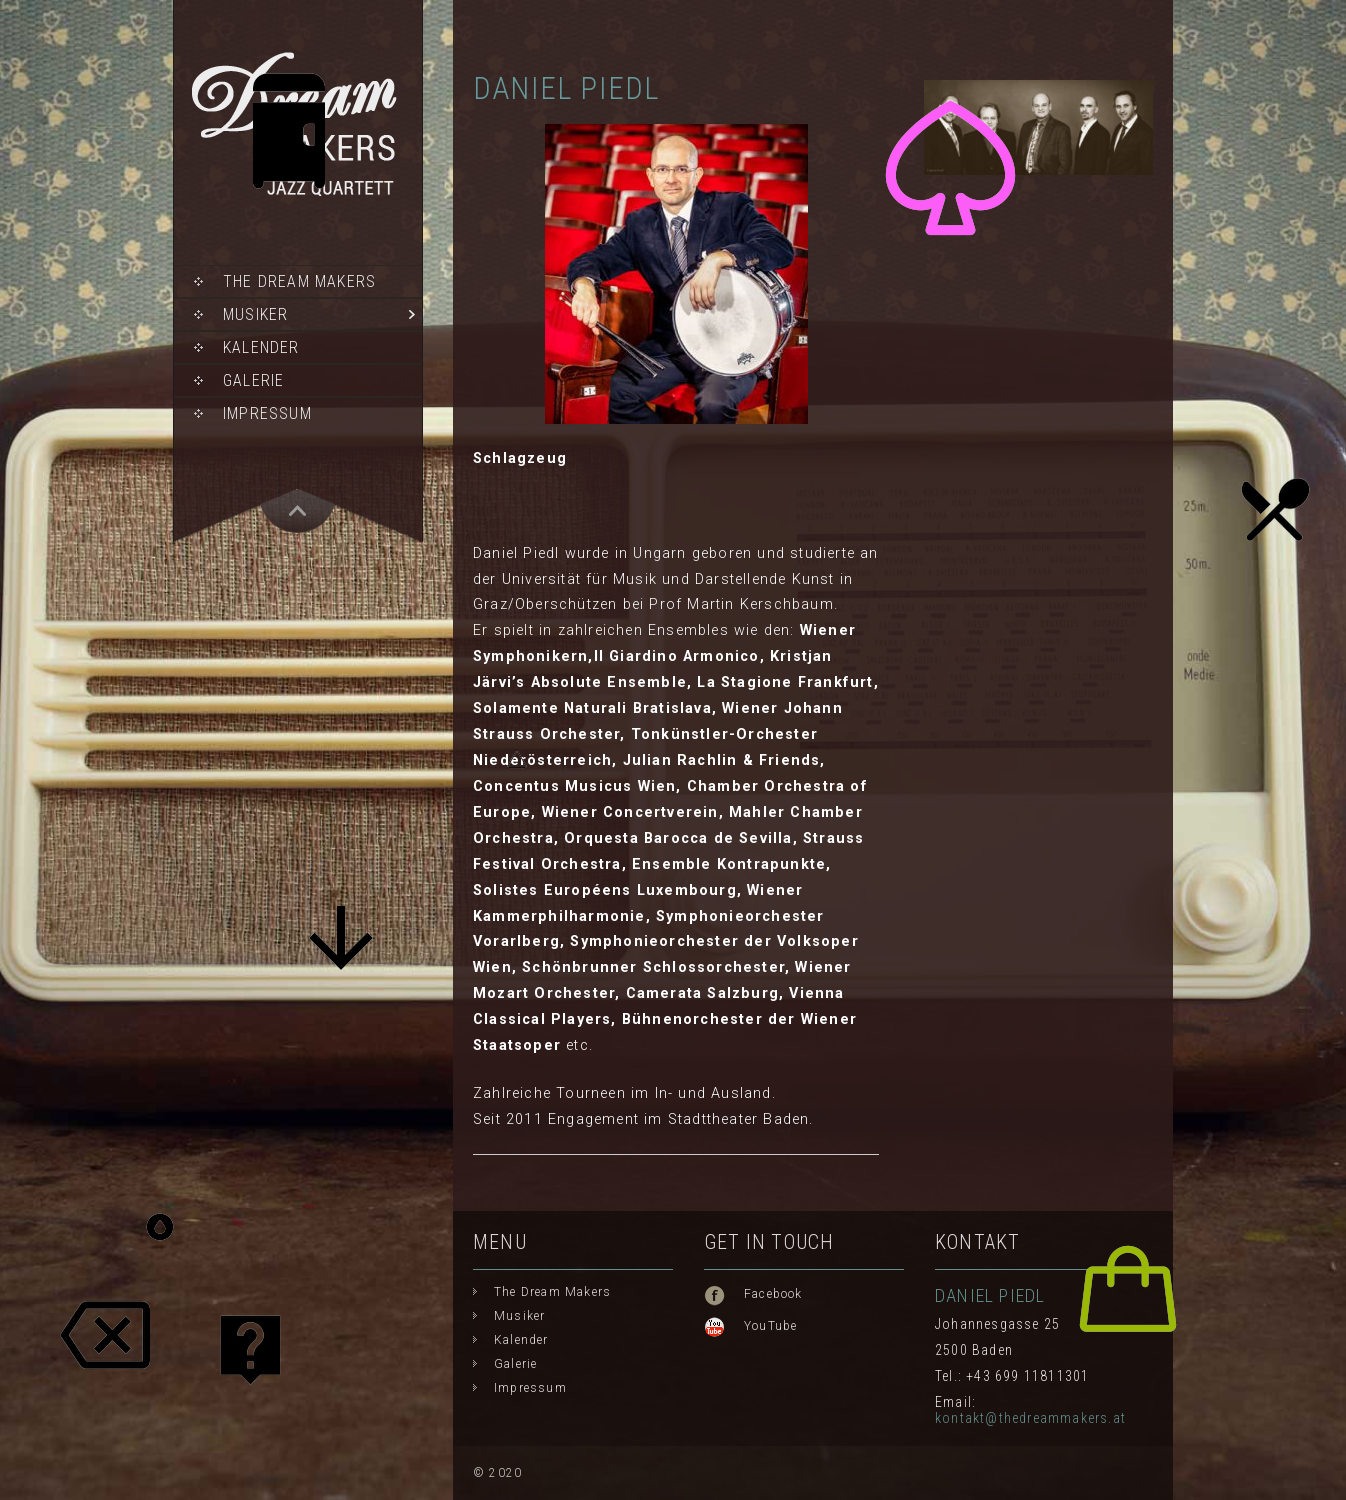 This screenshot has width=1346, height=1500. What do you see at coordinates (1274, 509) in the screenshot?
I see `find nearby restaurants` at bounding box center [1274, 509].